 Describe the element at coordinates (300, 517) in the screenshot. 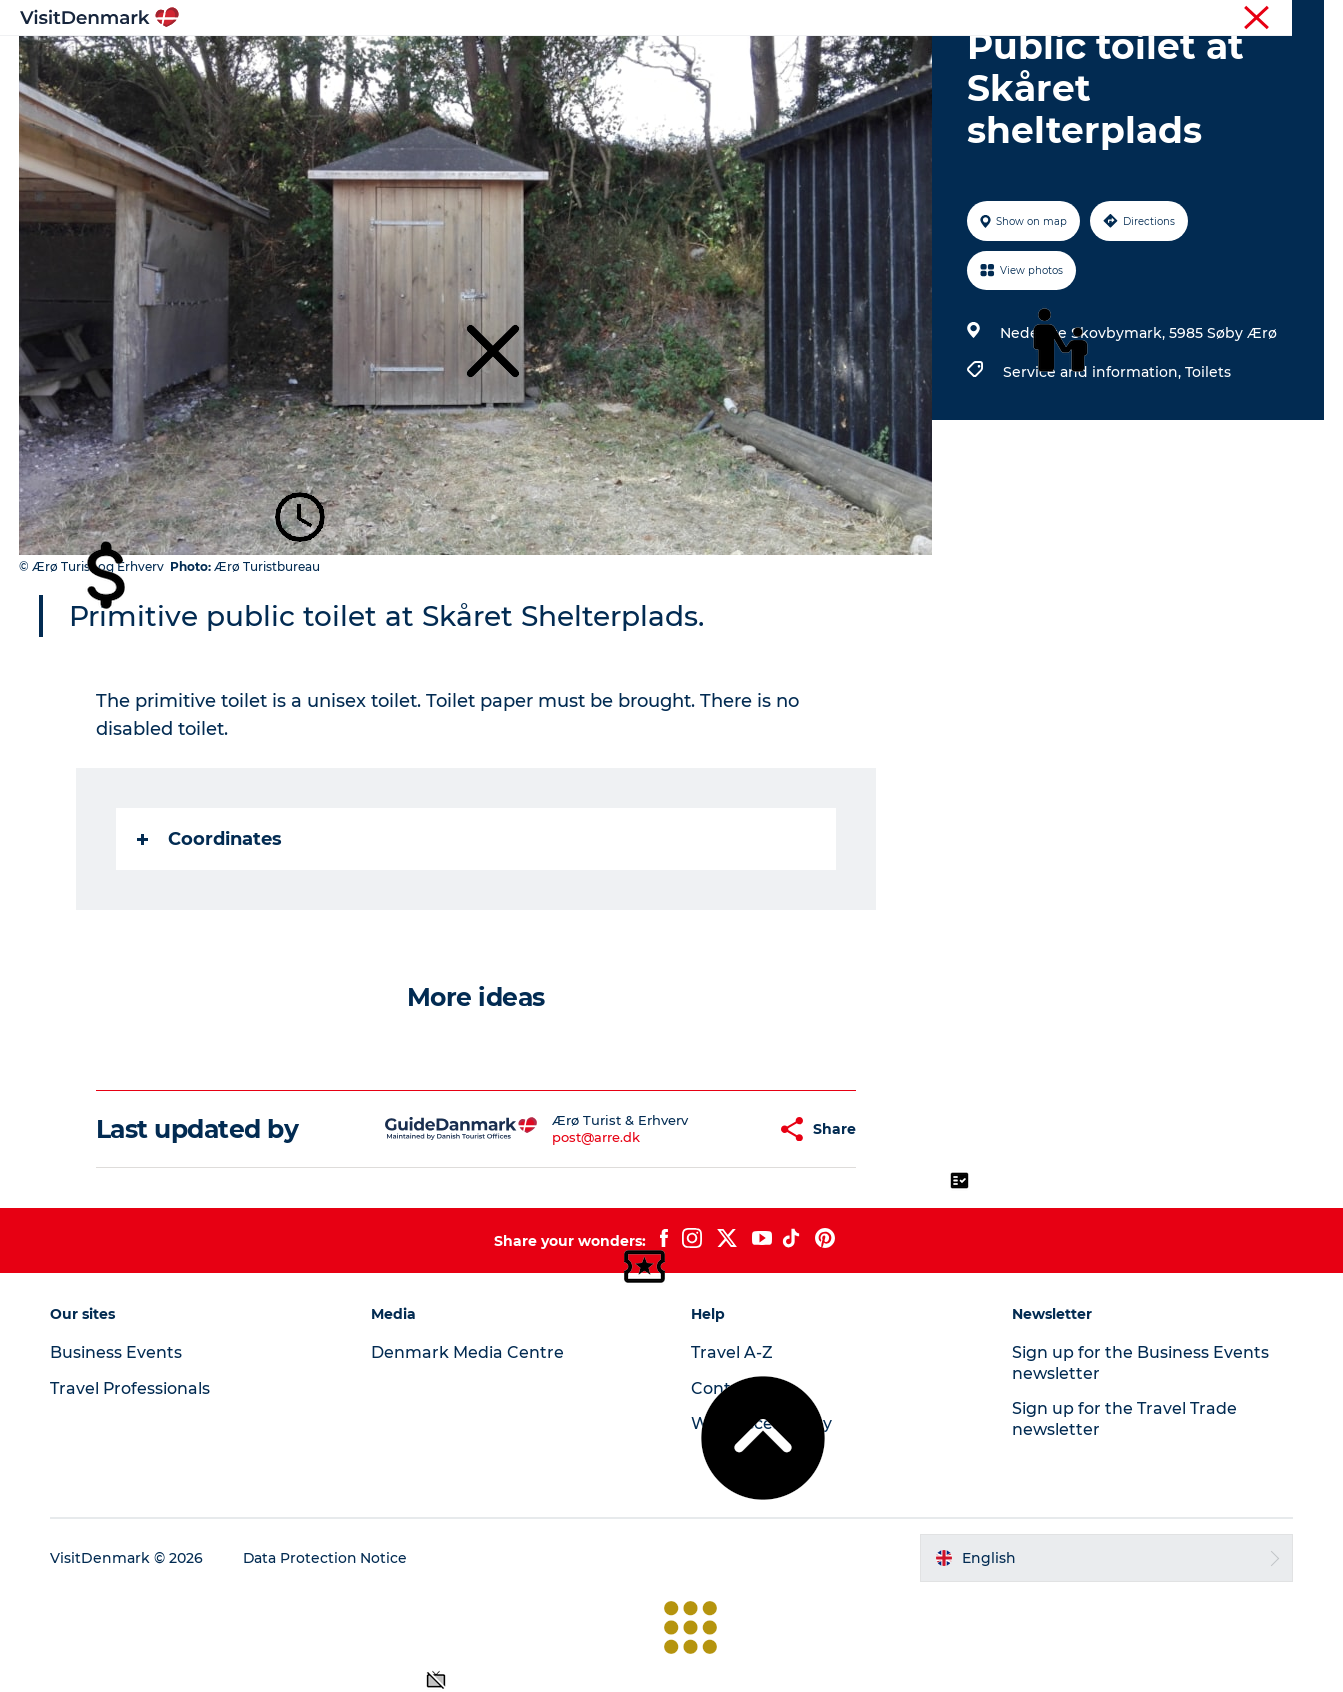

I see `view schedule or upcoming events` at that location.